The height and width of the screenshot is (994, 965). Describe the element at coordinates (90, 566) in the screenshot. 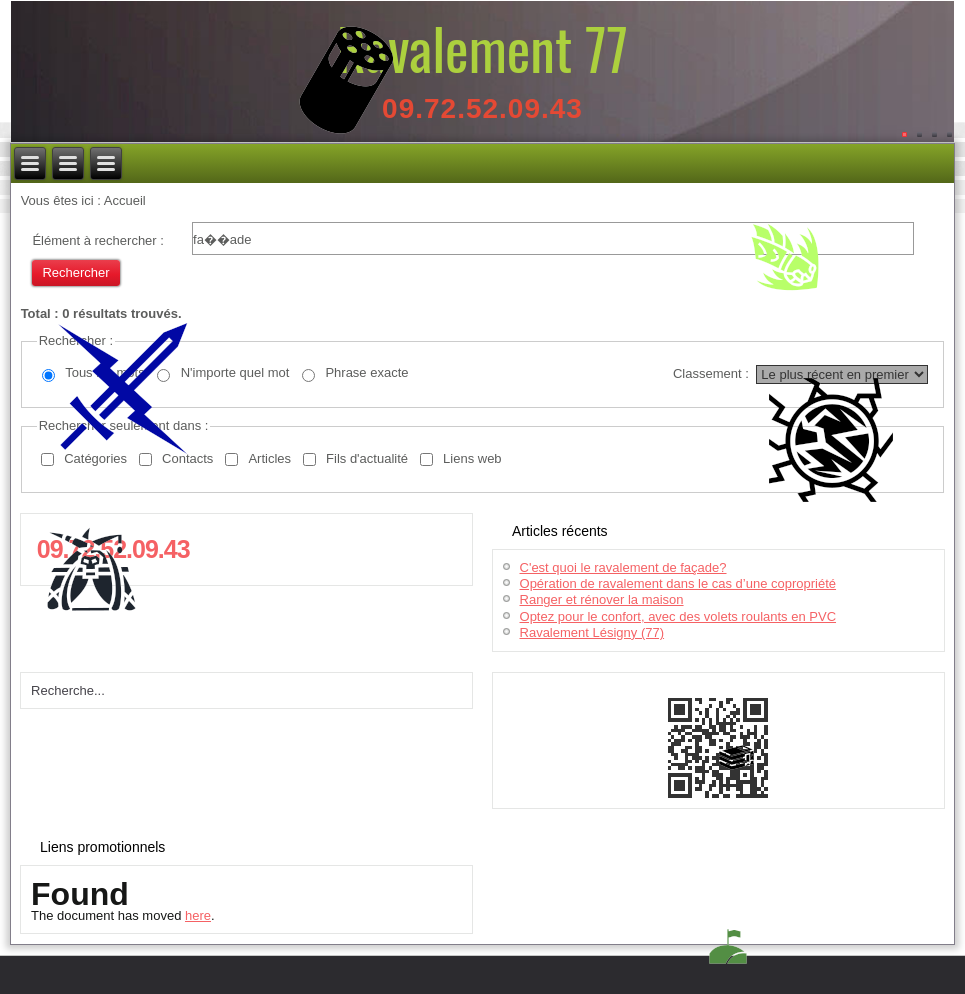

I see `access goblin camp location in game` at that location.